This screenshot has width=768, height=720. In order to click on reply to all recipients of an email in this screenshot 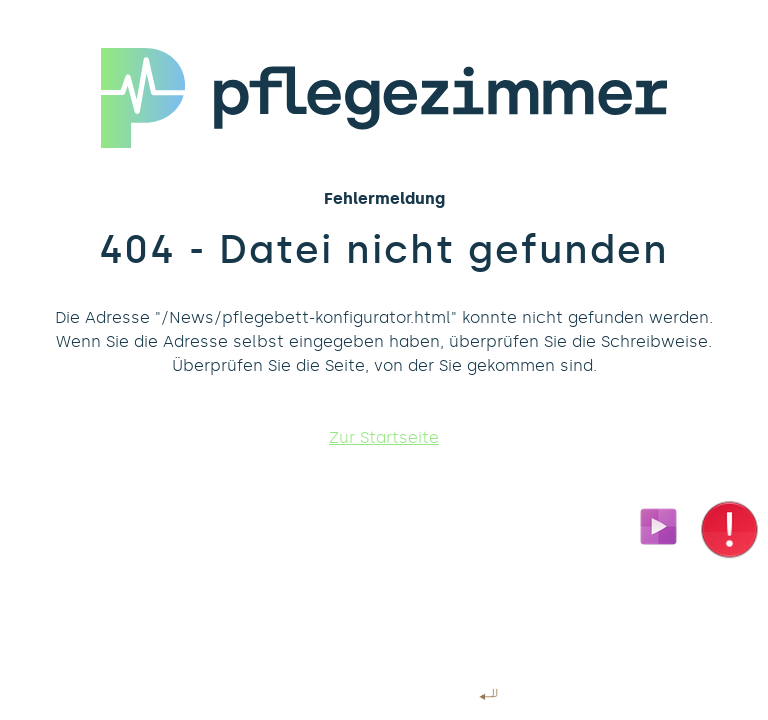, I will do `click(488, 693)`.